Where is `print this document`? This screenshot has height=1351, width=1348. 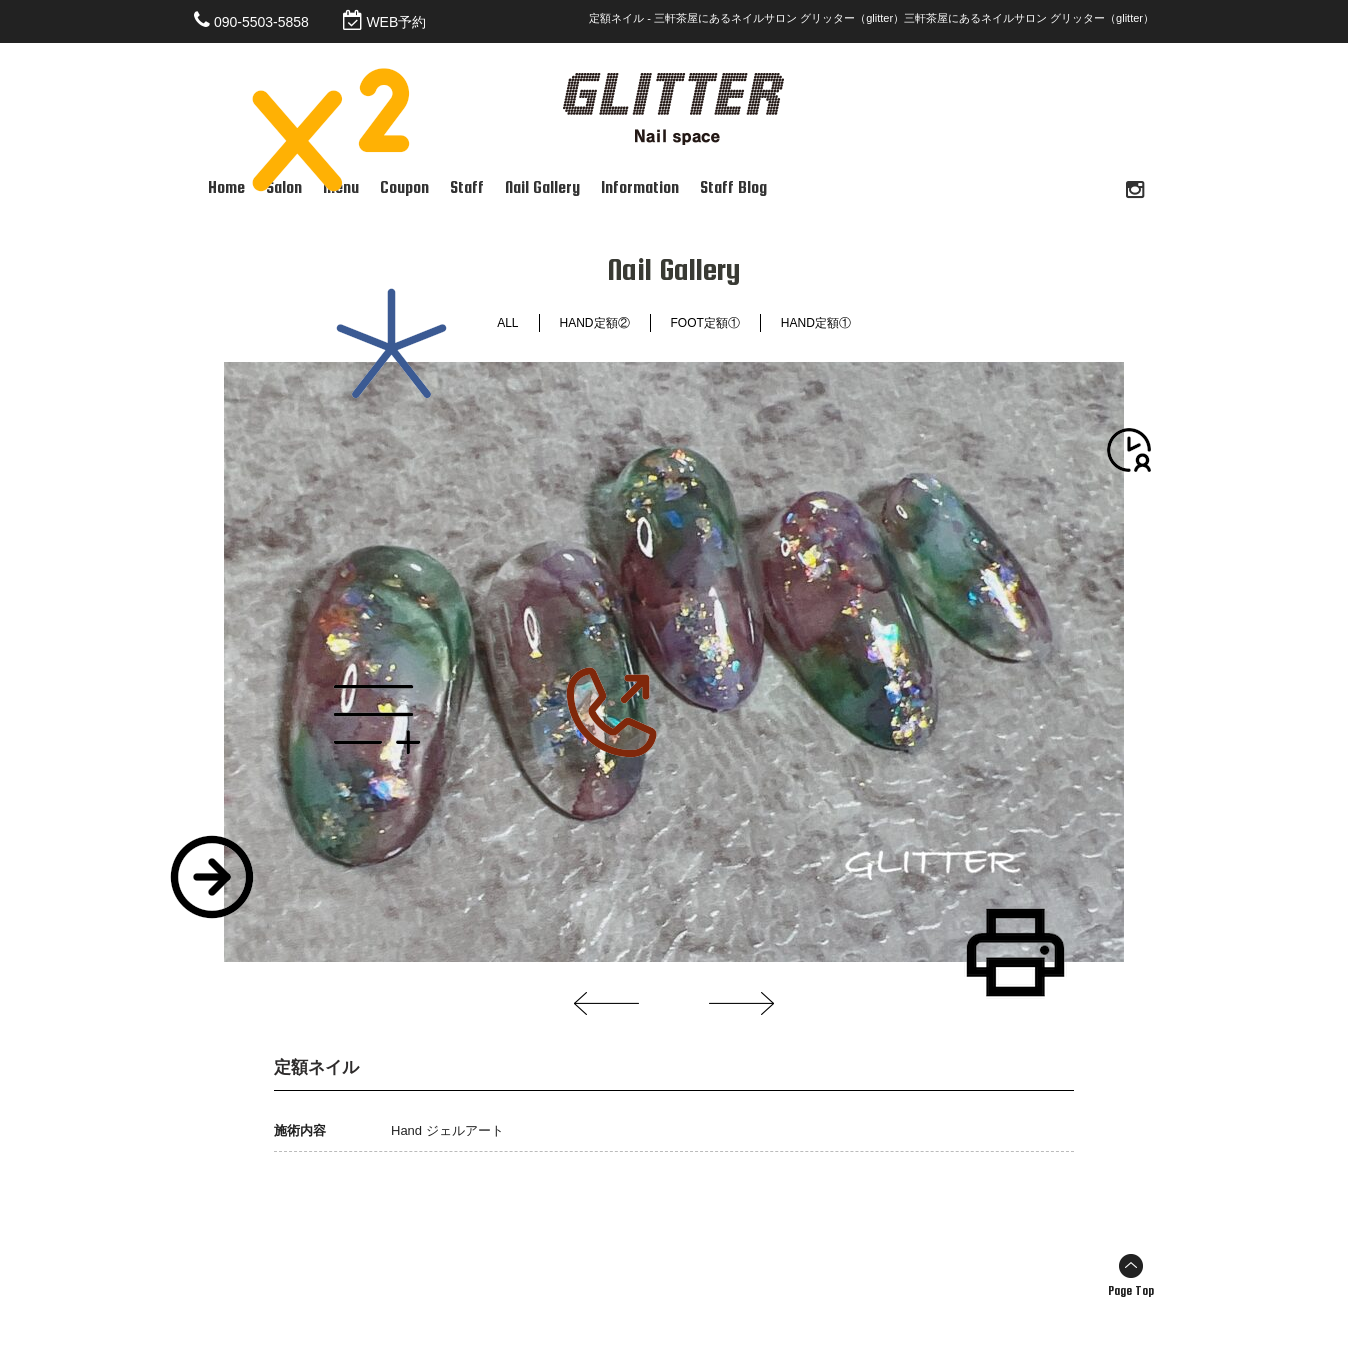
print this document is located at coordinates (1015, 952).